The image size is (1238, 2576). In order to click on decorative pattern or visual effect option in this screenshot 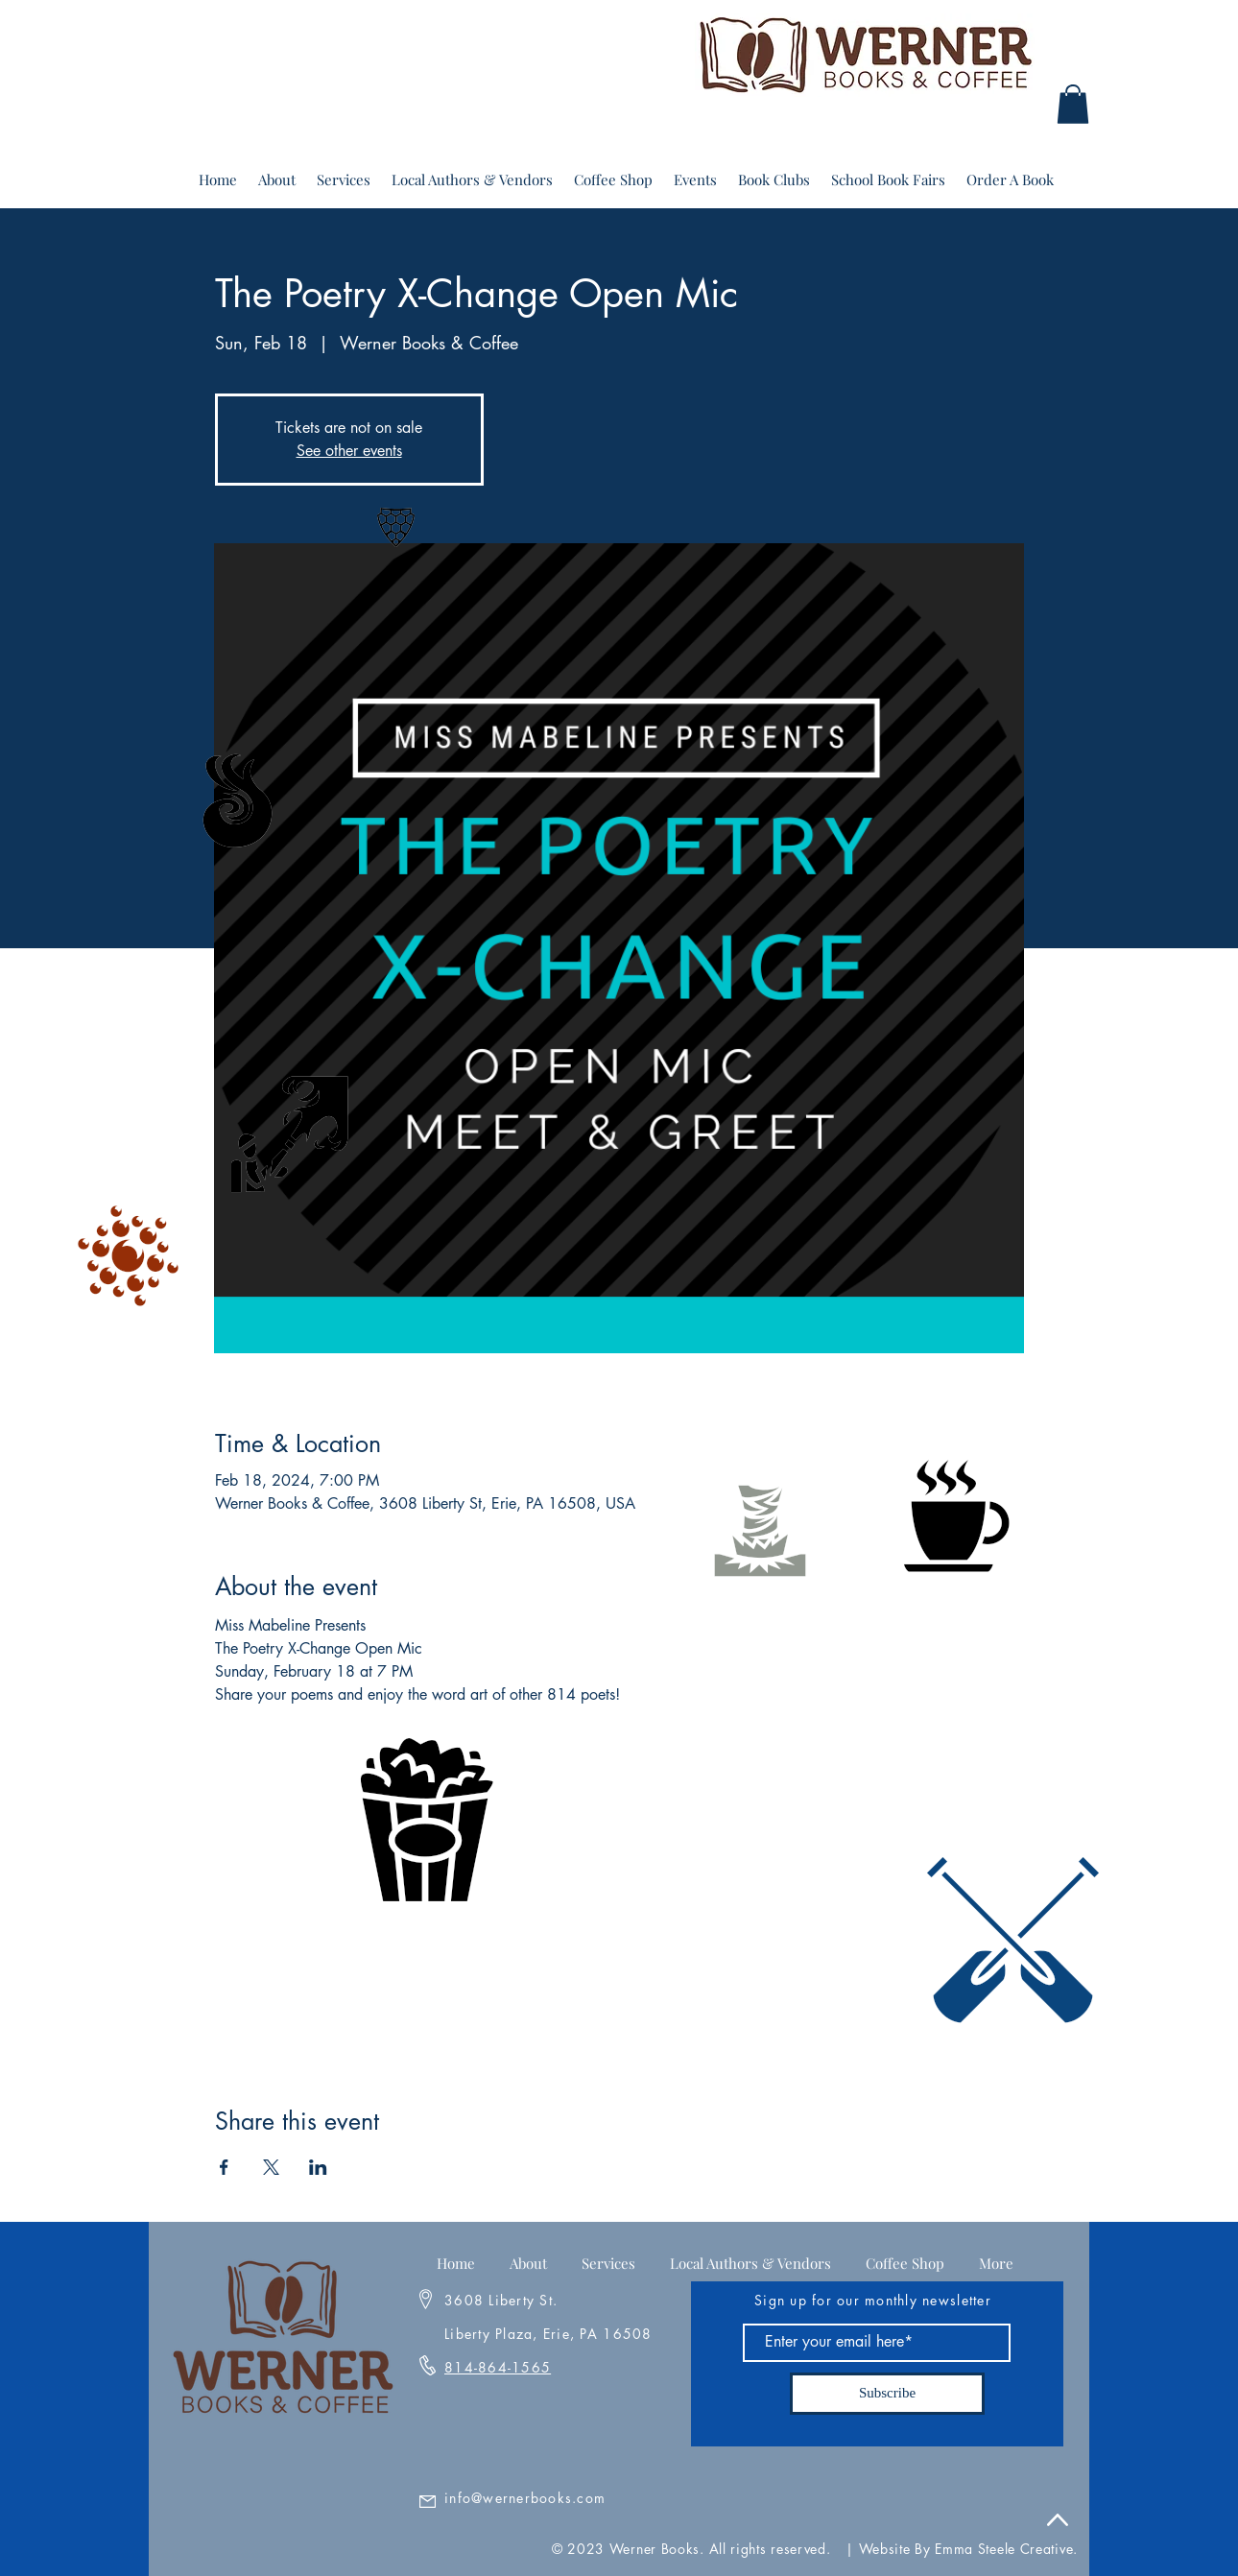, I will do `click(128, 1255)`.